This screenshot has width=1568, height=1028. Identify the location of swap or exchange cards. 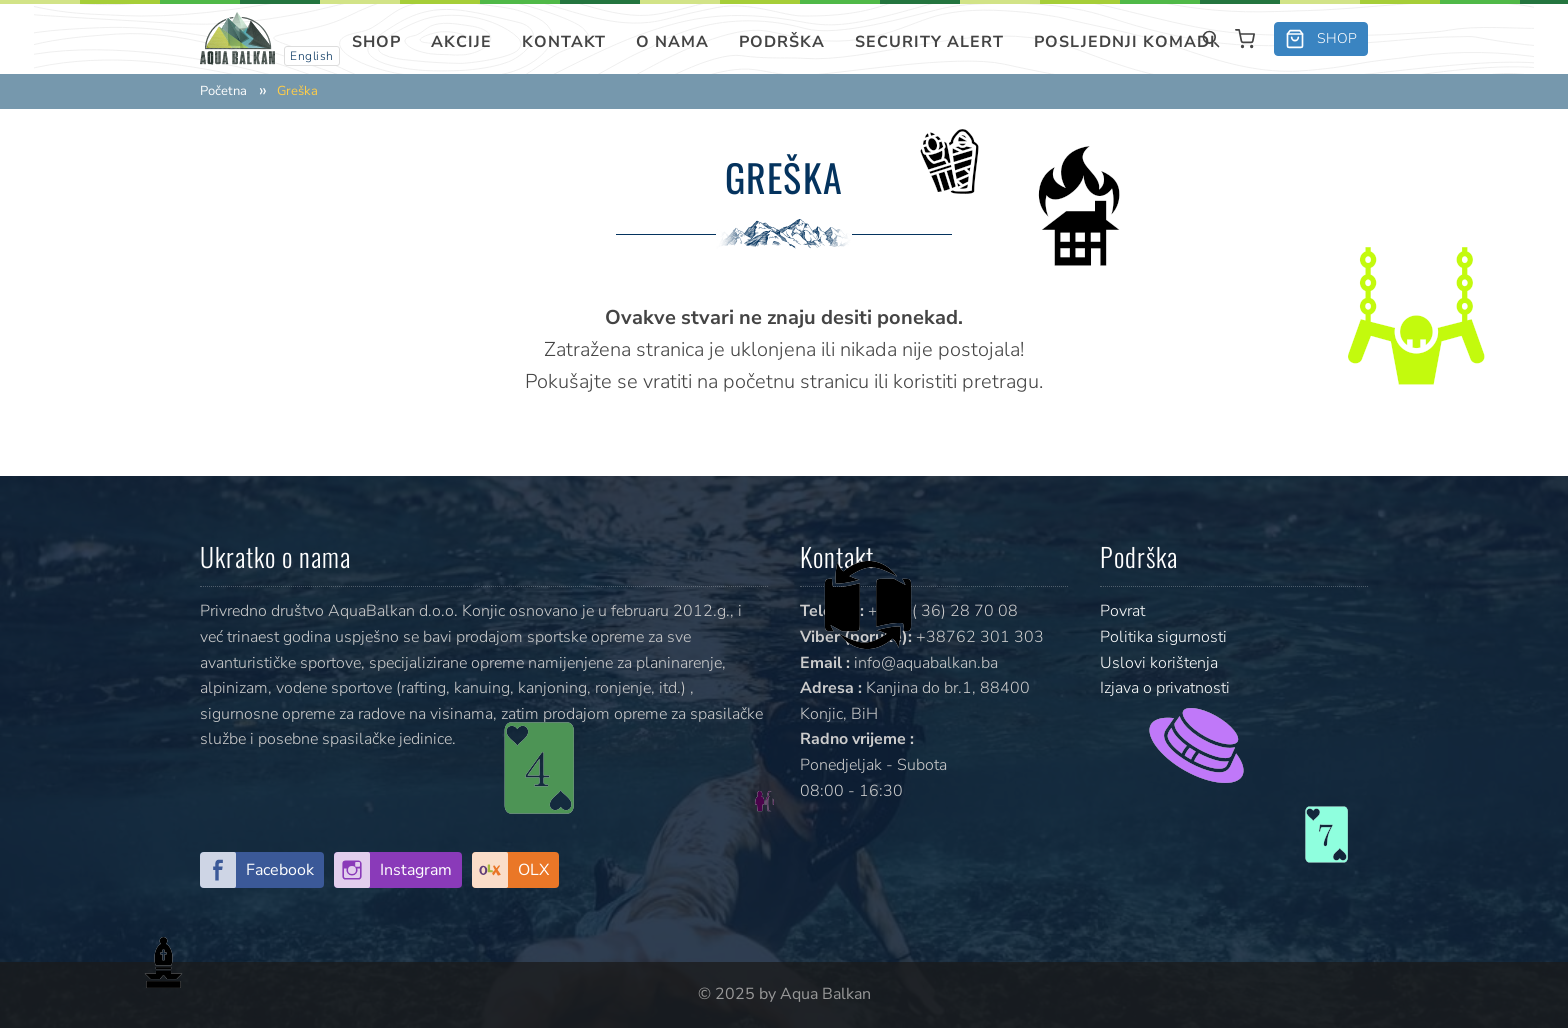
(868, 605).